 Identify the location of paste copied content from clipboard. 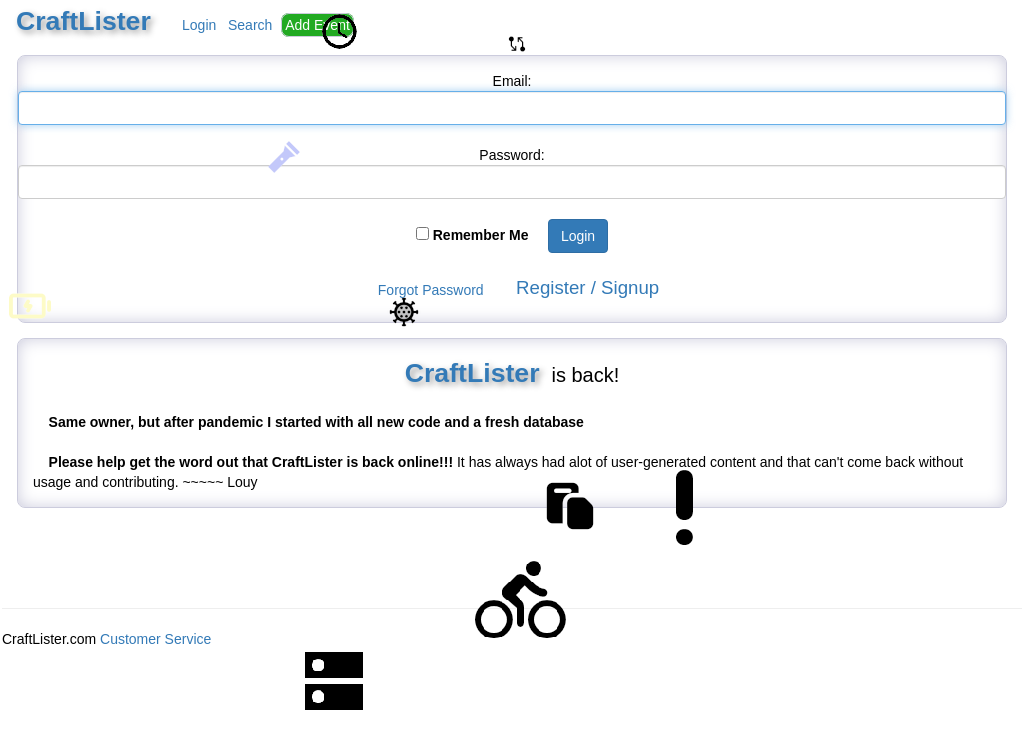
(570, 506).